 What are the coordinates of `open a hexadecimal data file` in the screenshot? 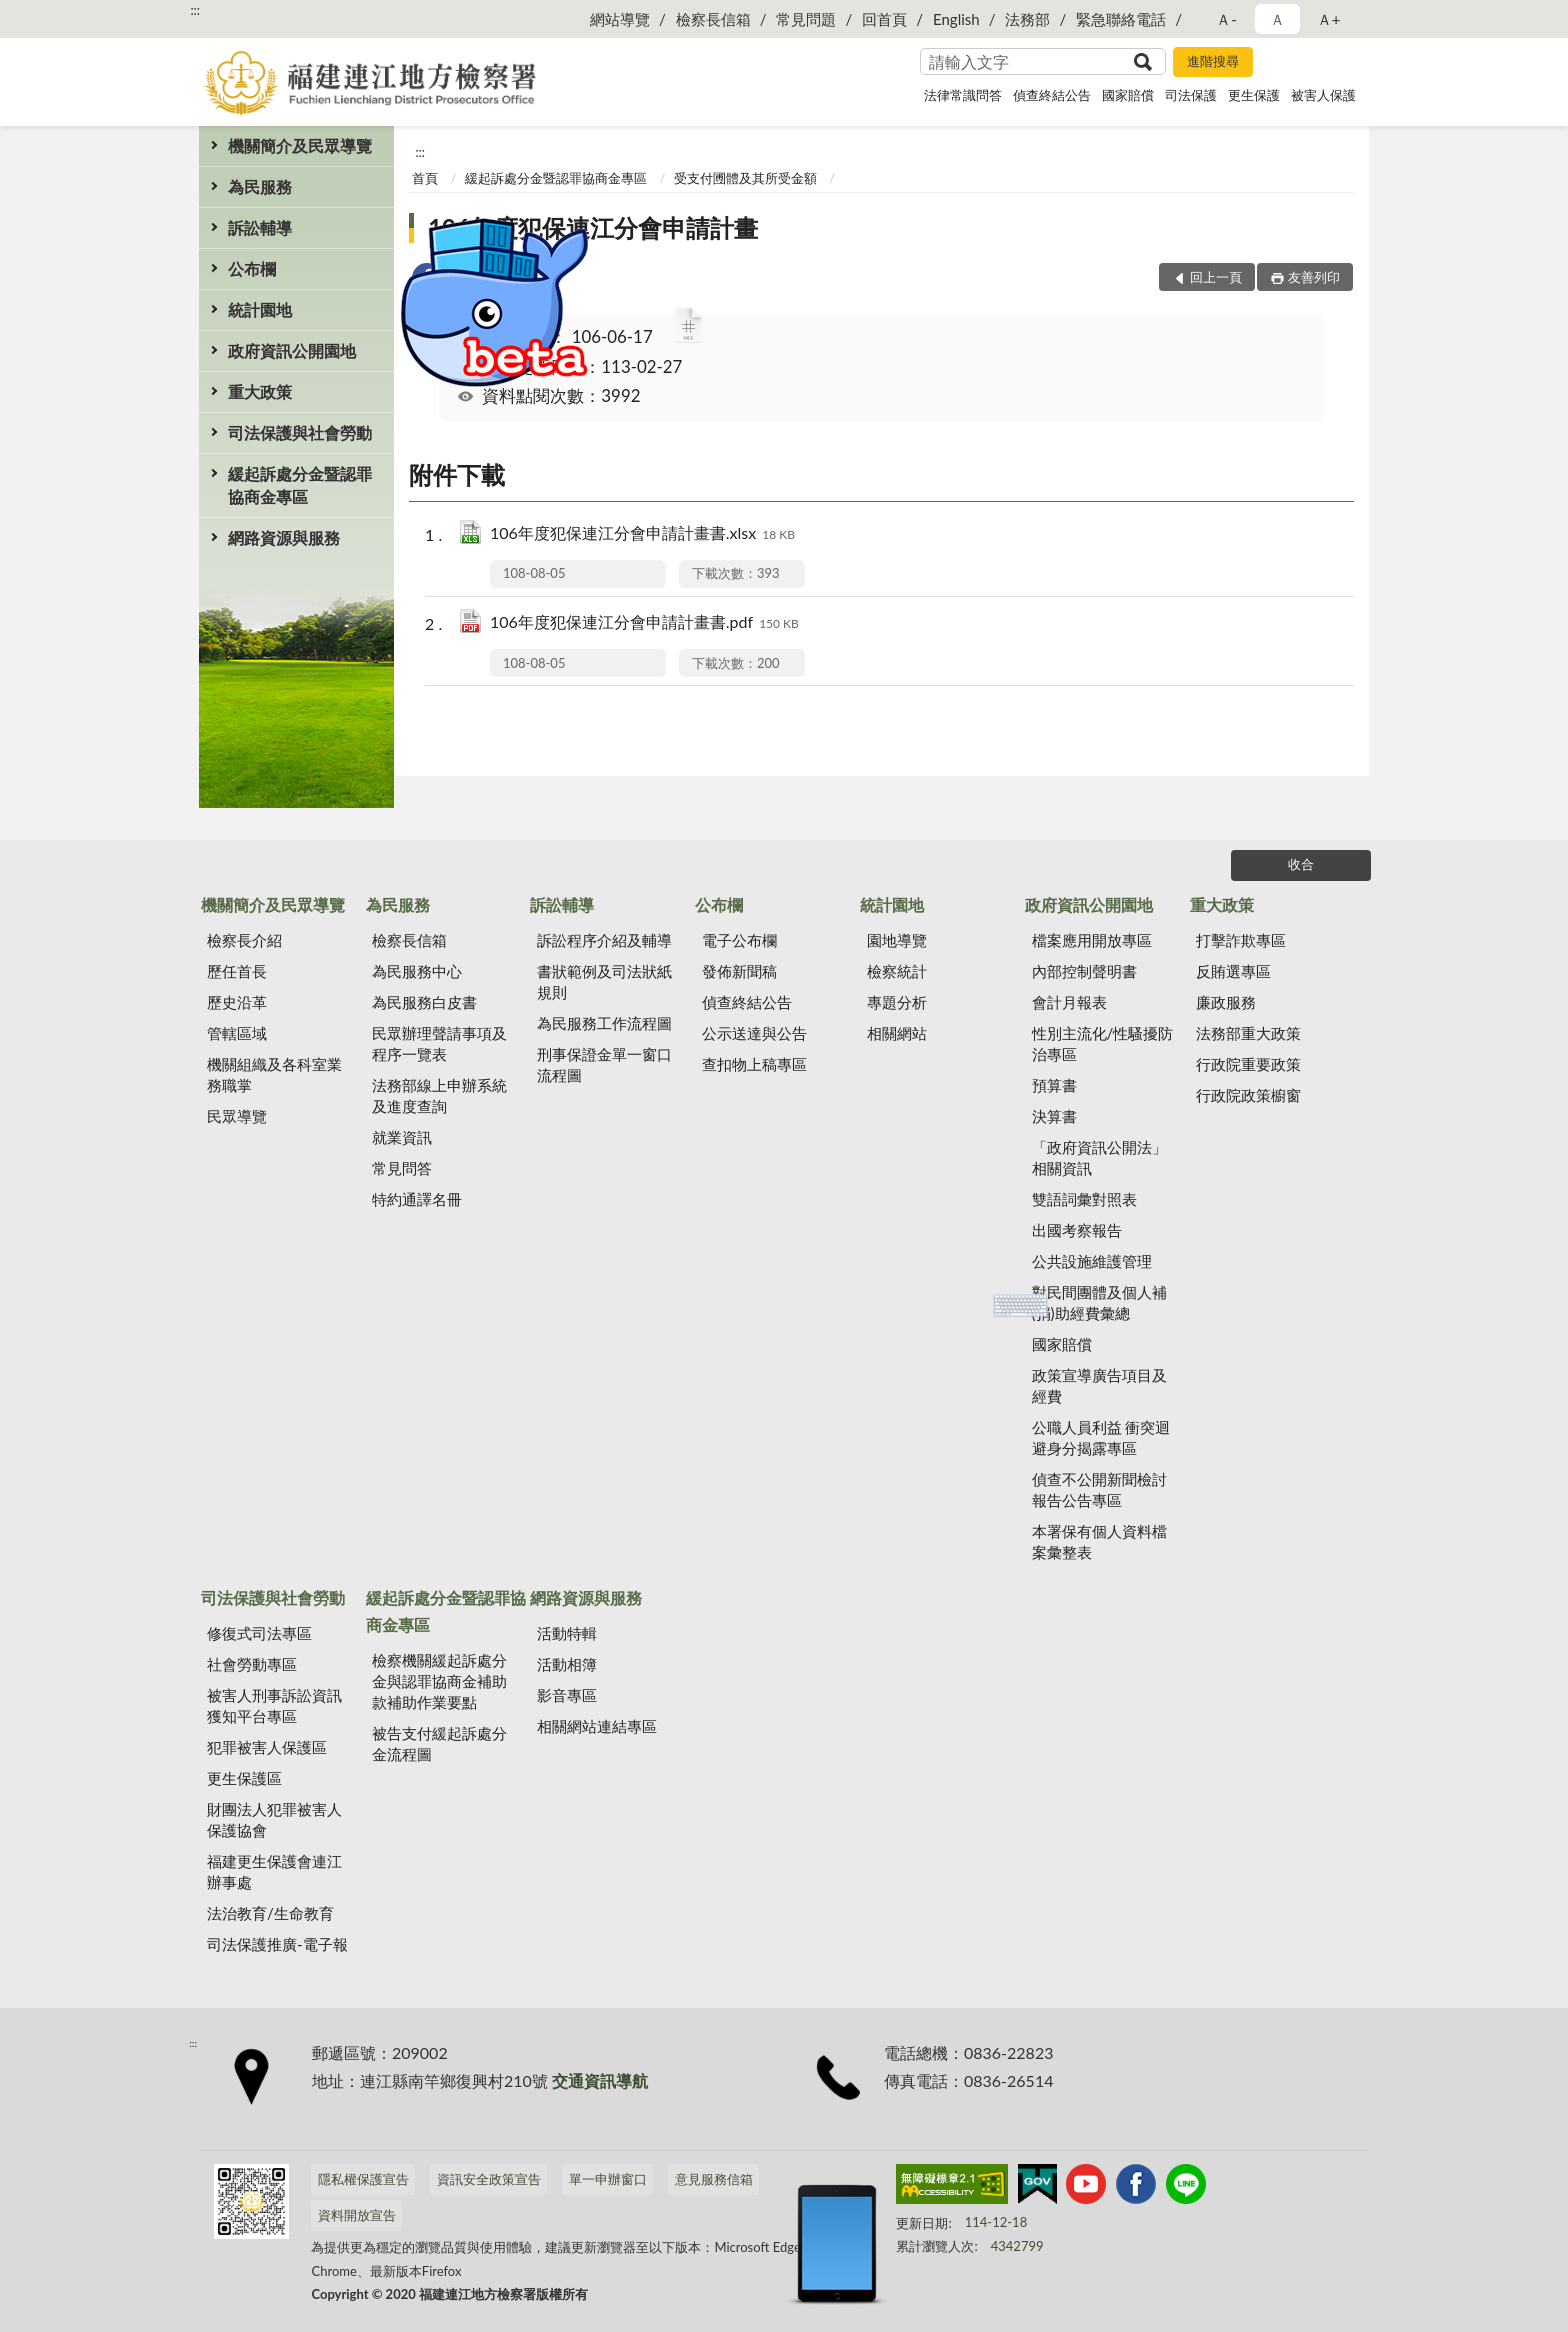 It's located at (688, 325).